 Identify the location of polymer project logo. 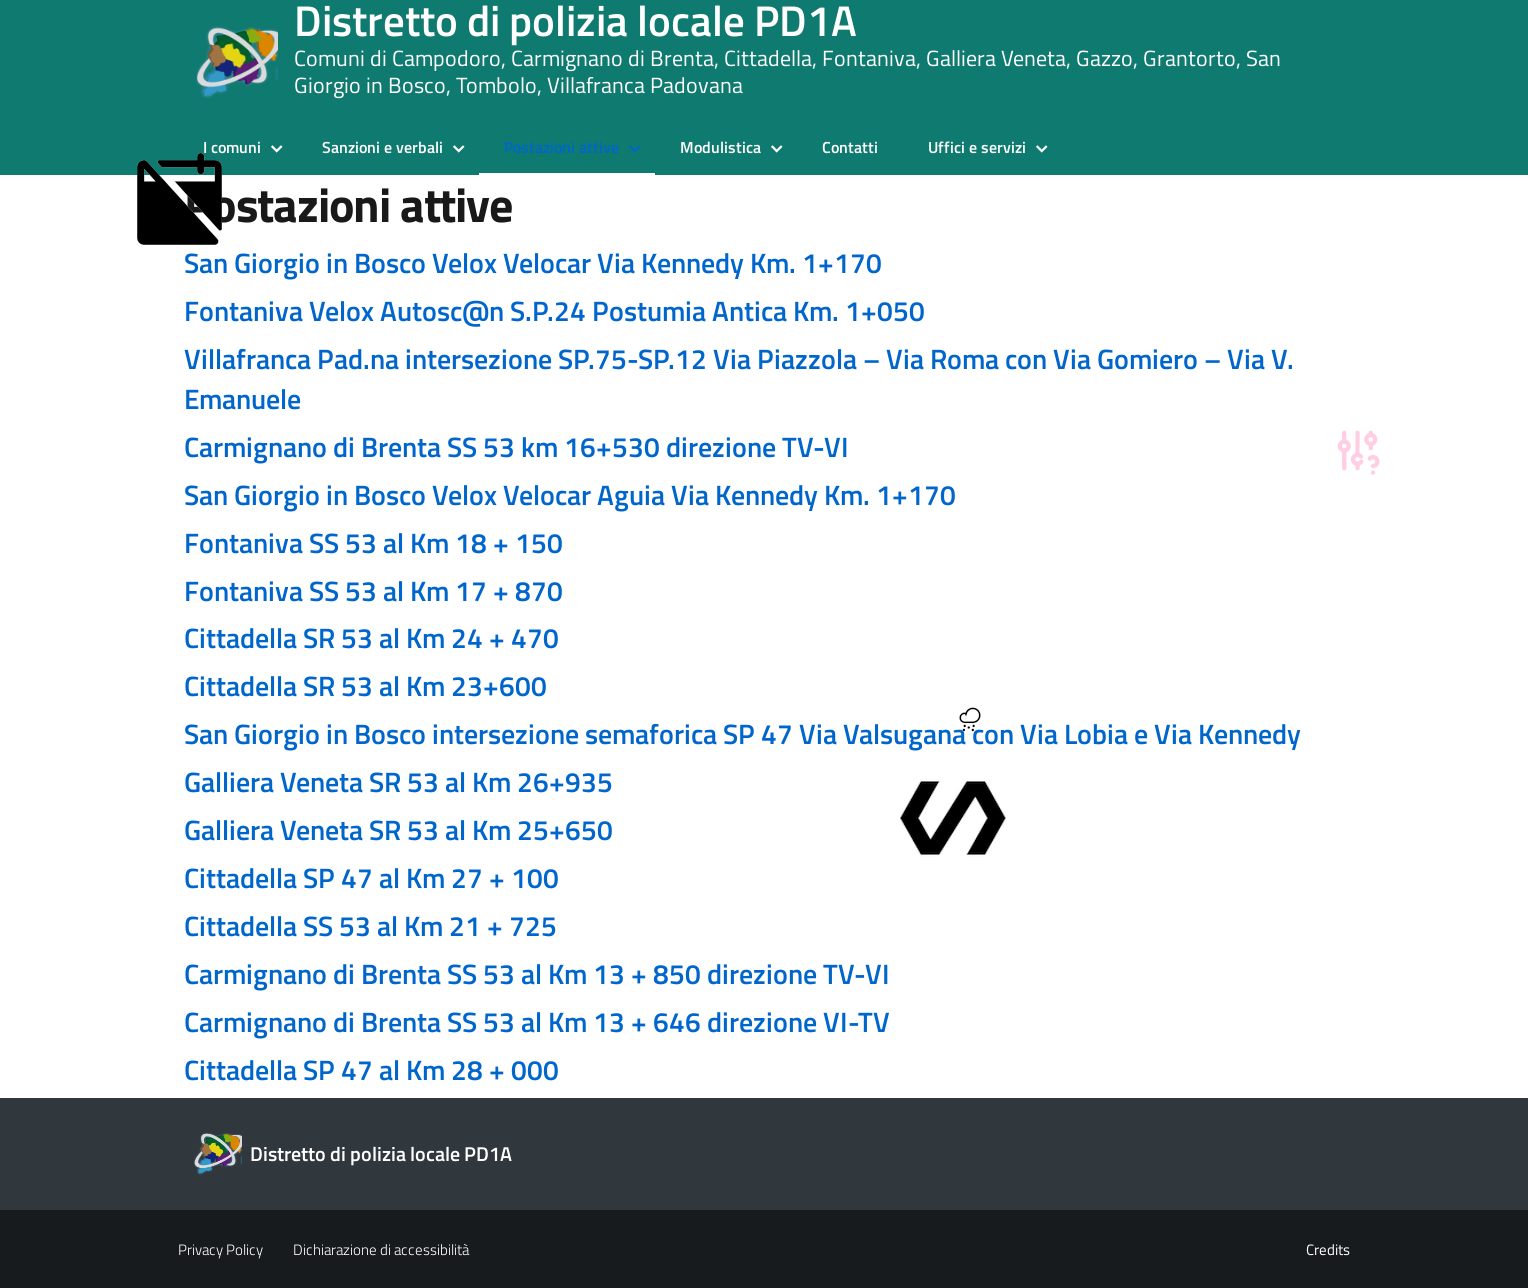
(953, 818).